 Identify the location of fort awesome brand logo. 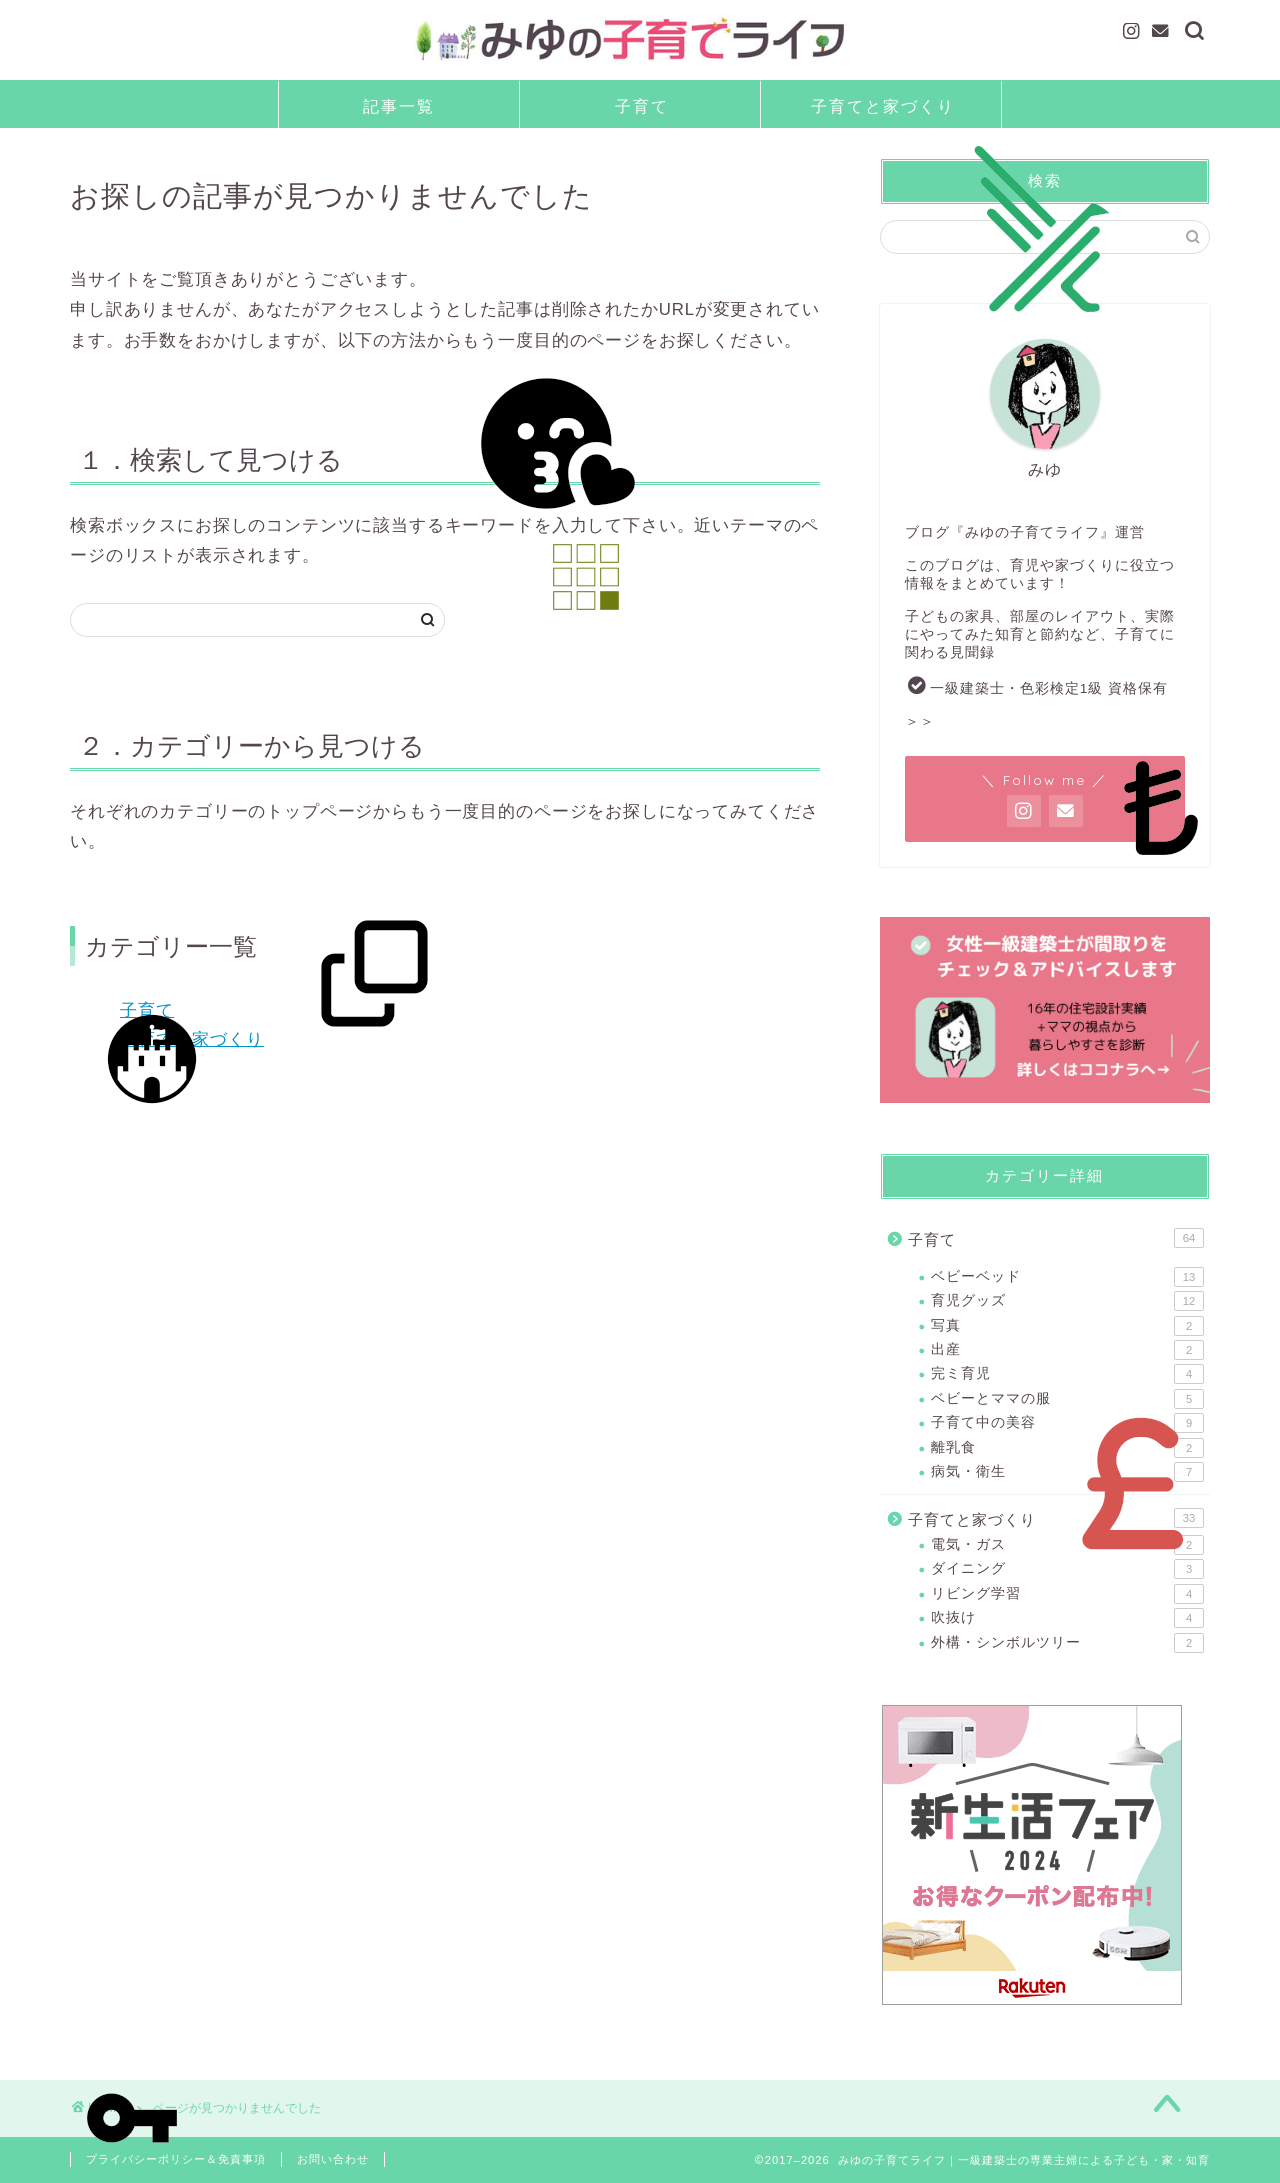
(152, 1059).